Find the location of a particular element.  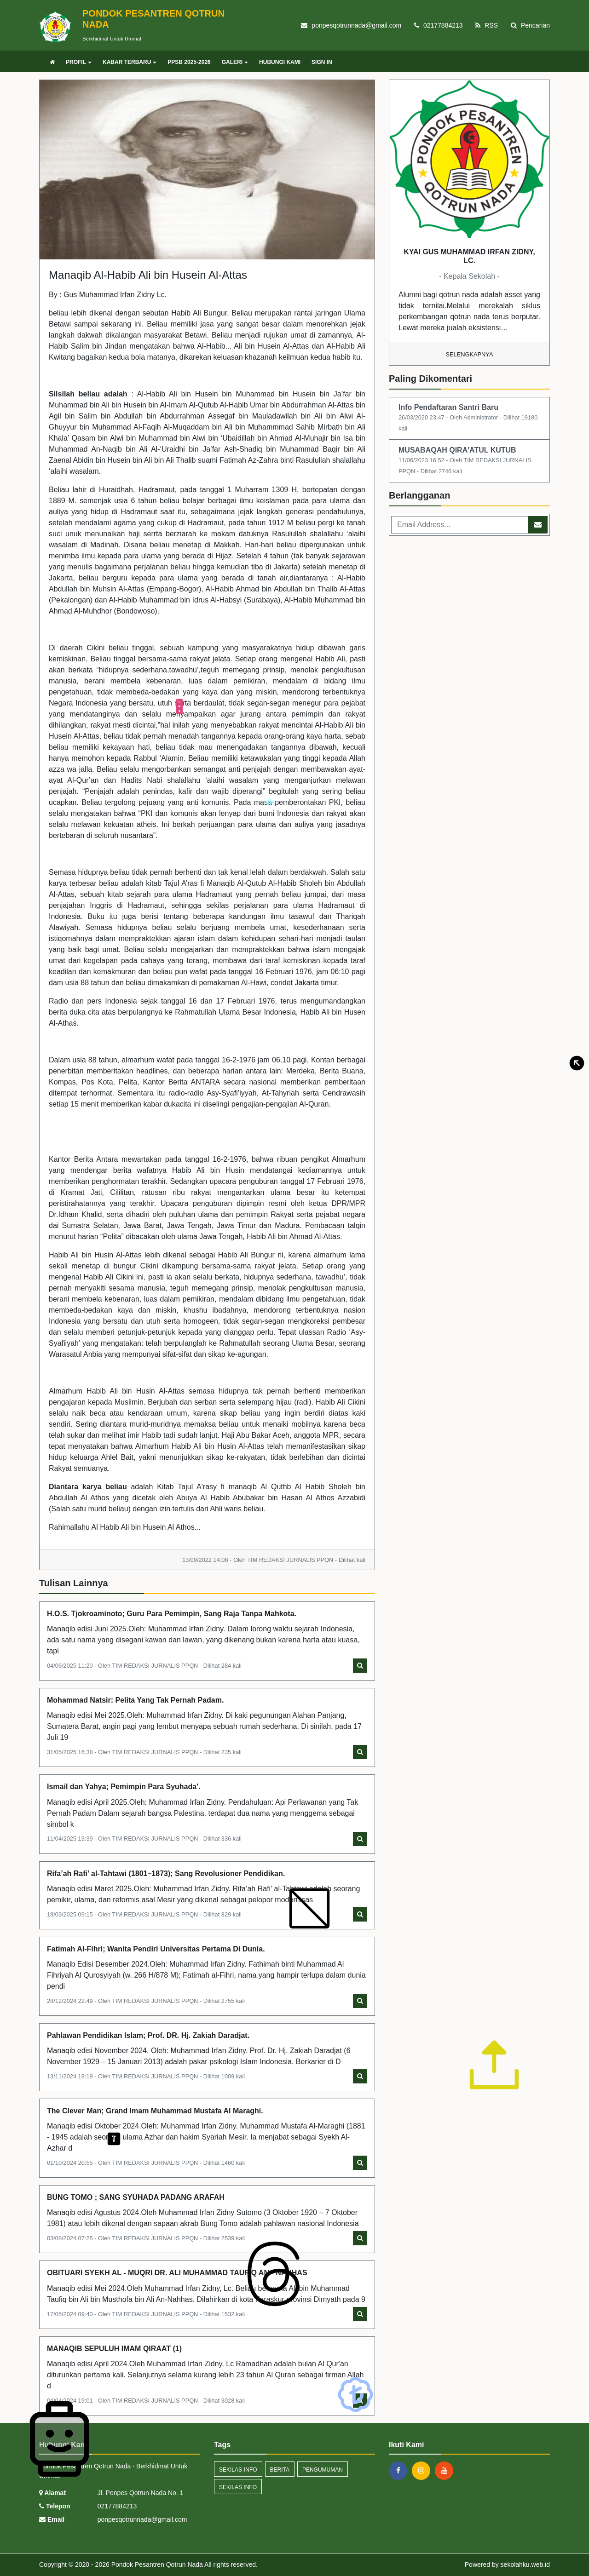

upload a file or document is located at coordinates (494, 2067).